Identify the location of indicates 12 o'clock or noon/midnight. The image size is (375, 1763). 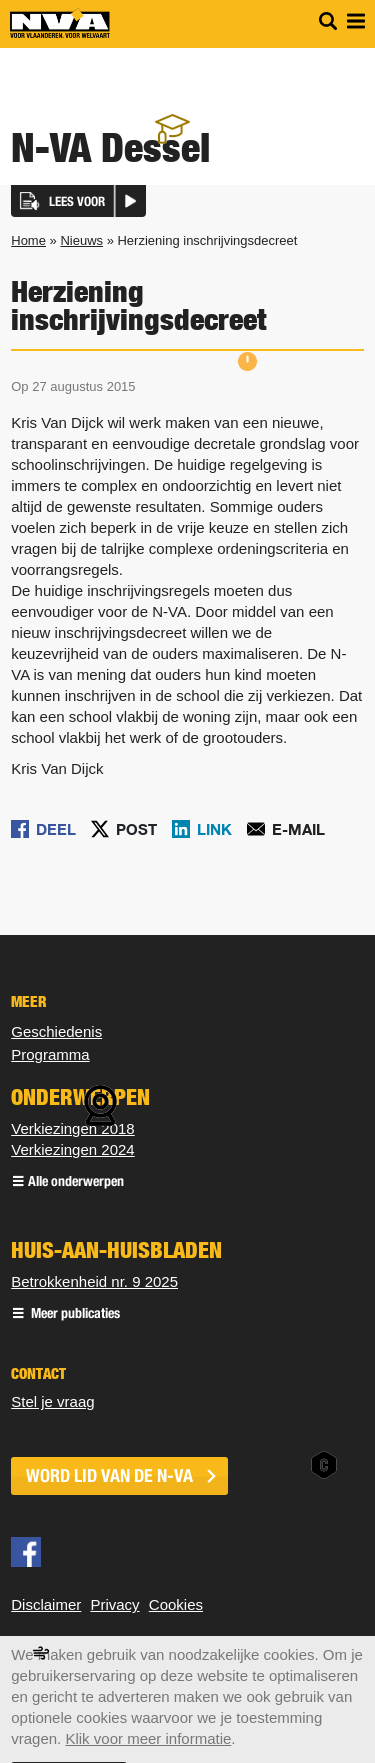
(247, 361).